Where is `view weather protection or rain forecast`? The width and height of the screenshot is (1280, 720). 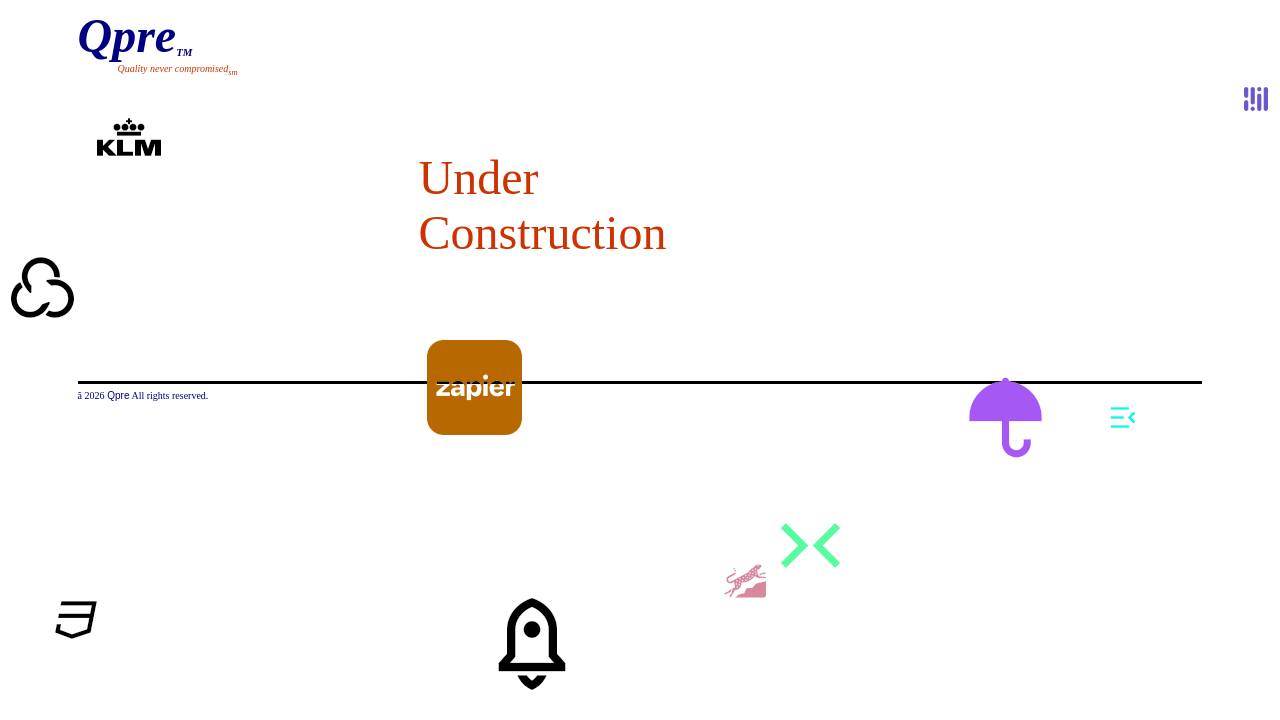 view weather protection or rain forecast is located at coordinates (1005, 417).